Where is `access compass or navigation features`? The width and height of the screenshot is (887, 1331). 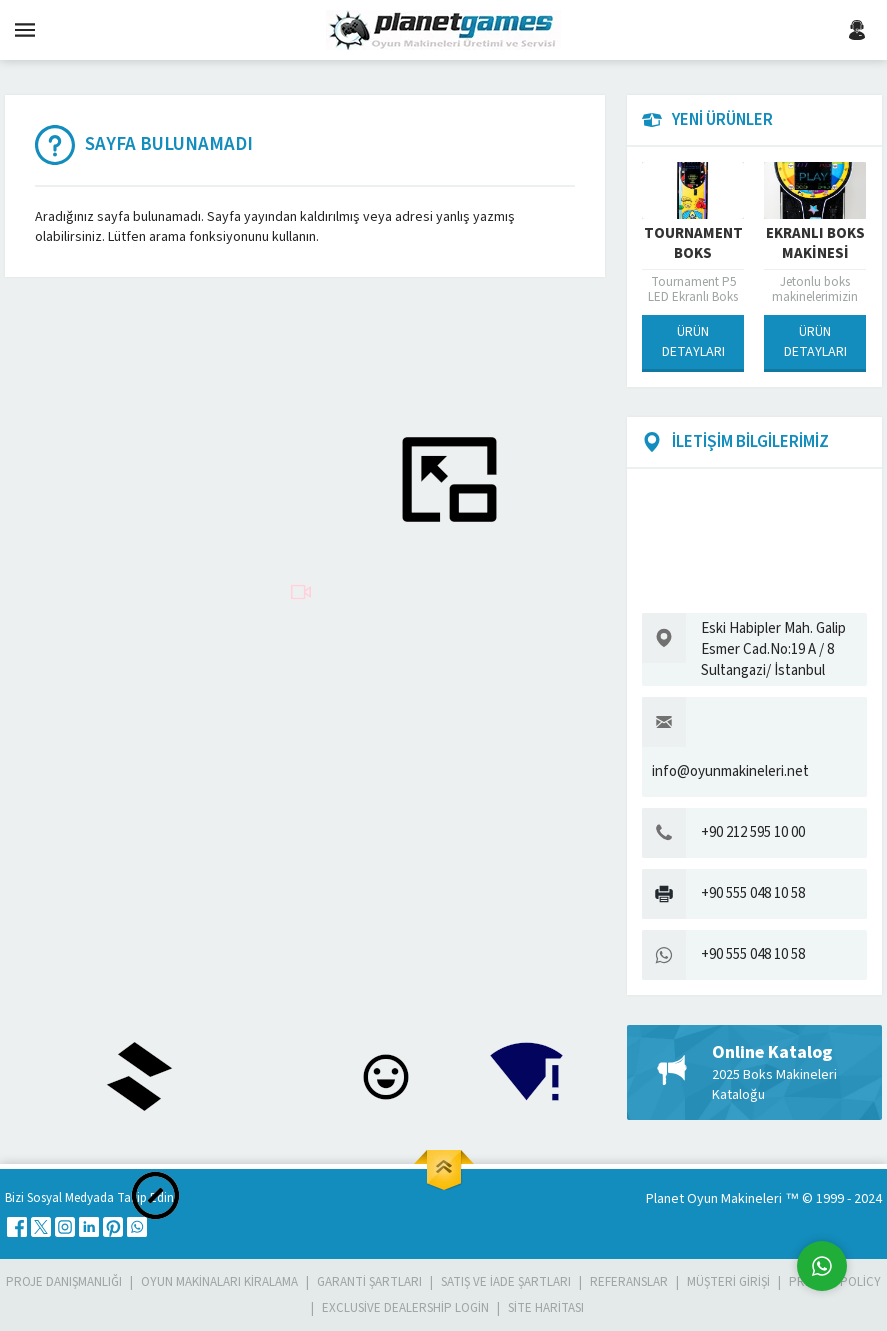
access compass or navigation features is located at coordinates (155, 1195).